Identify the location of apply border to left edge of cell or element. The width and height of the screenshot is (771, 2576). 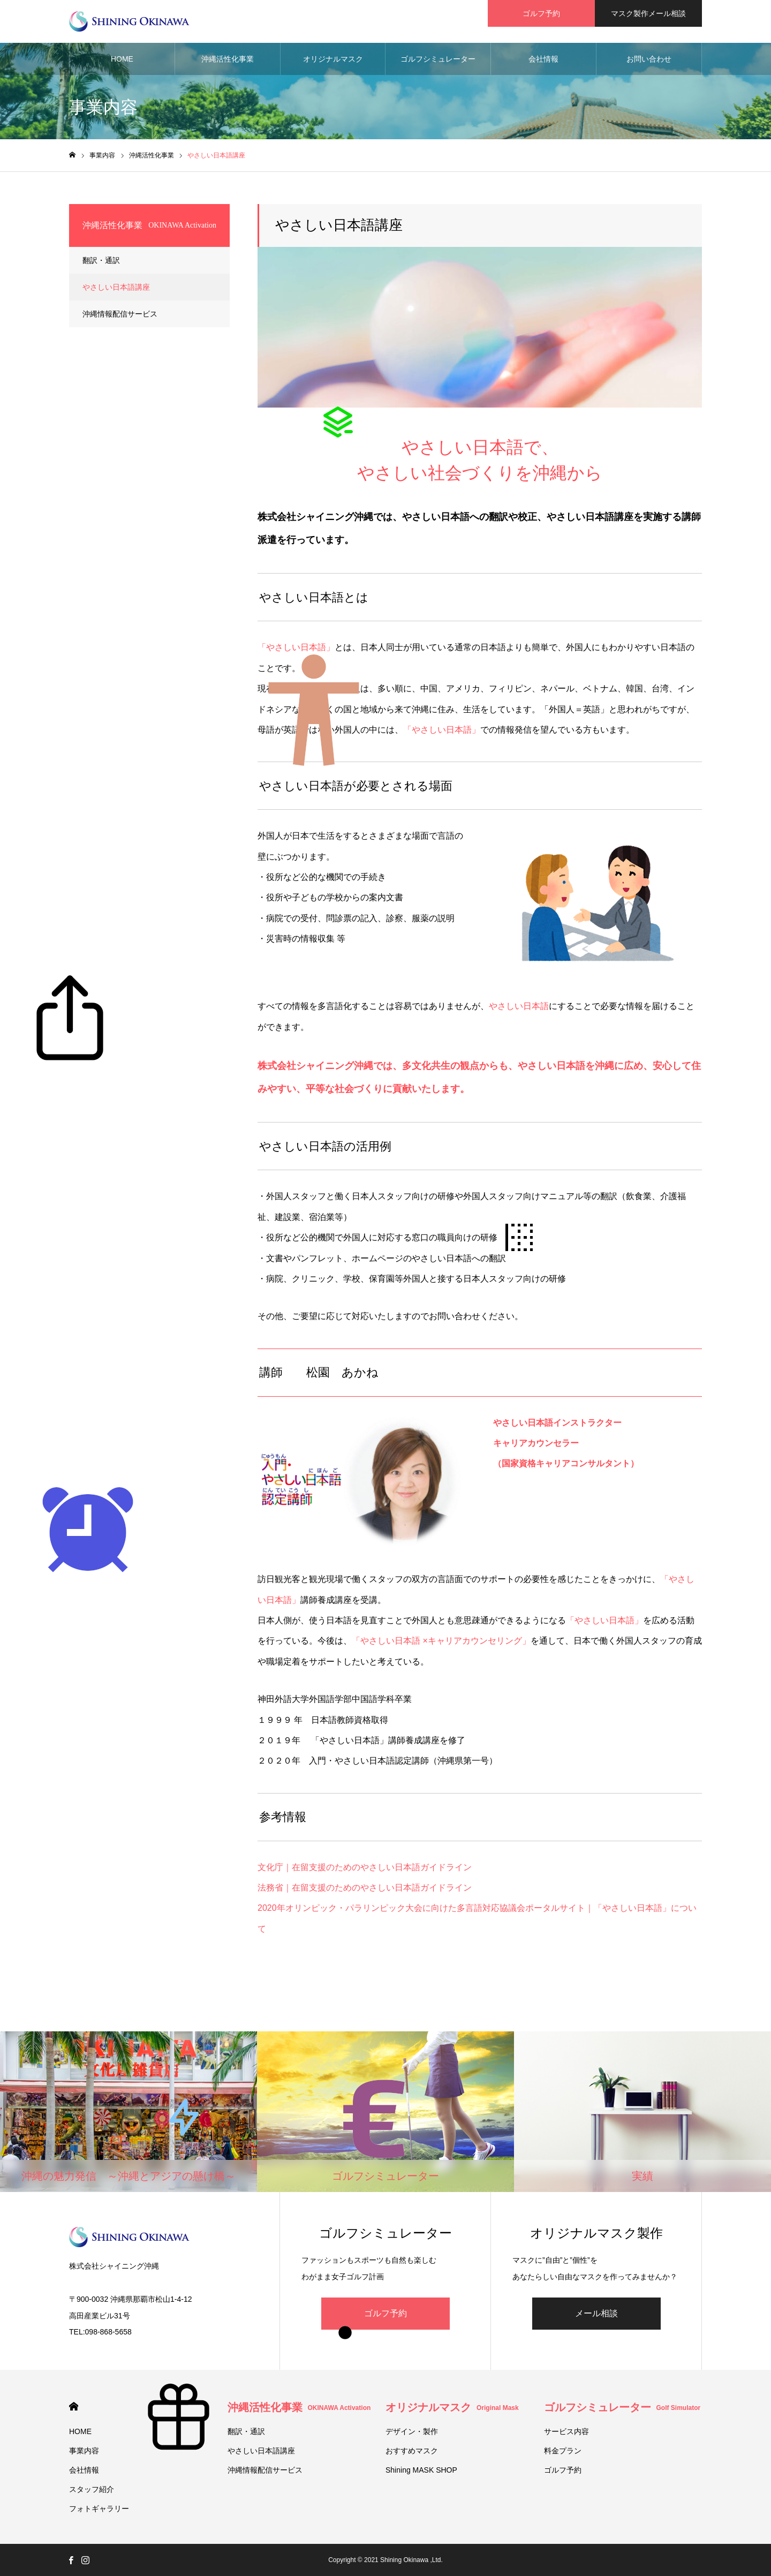
(519, 1237).